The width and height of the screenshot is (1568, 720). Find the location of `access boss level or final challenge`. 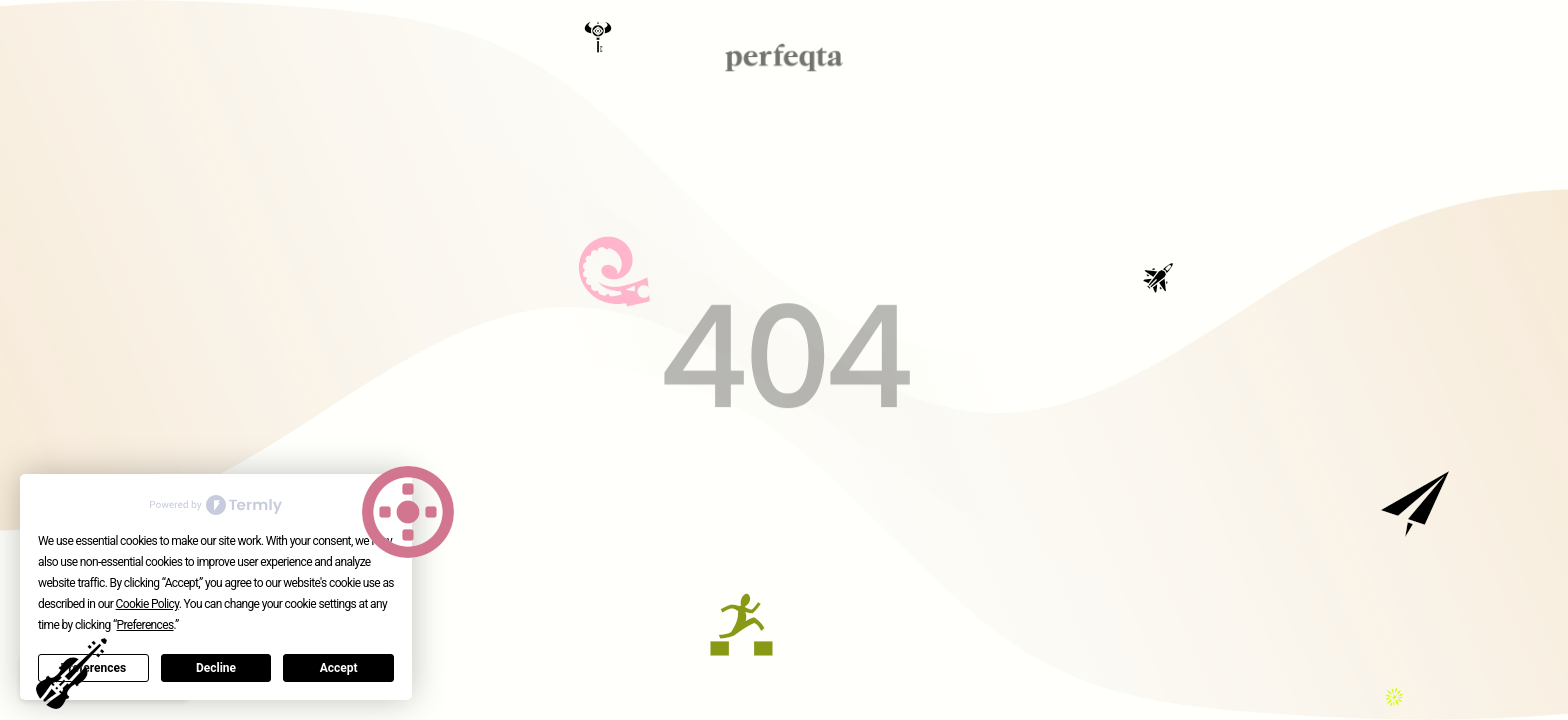

access boss level or final challenge is located at coordinates (598, 37).